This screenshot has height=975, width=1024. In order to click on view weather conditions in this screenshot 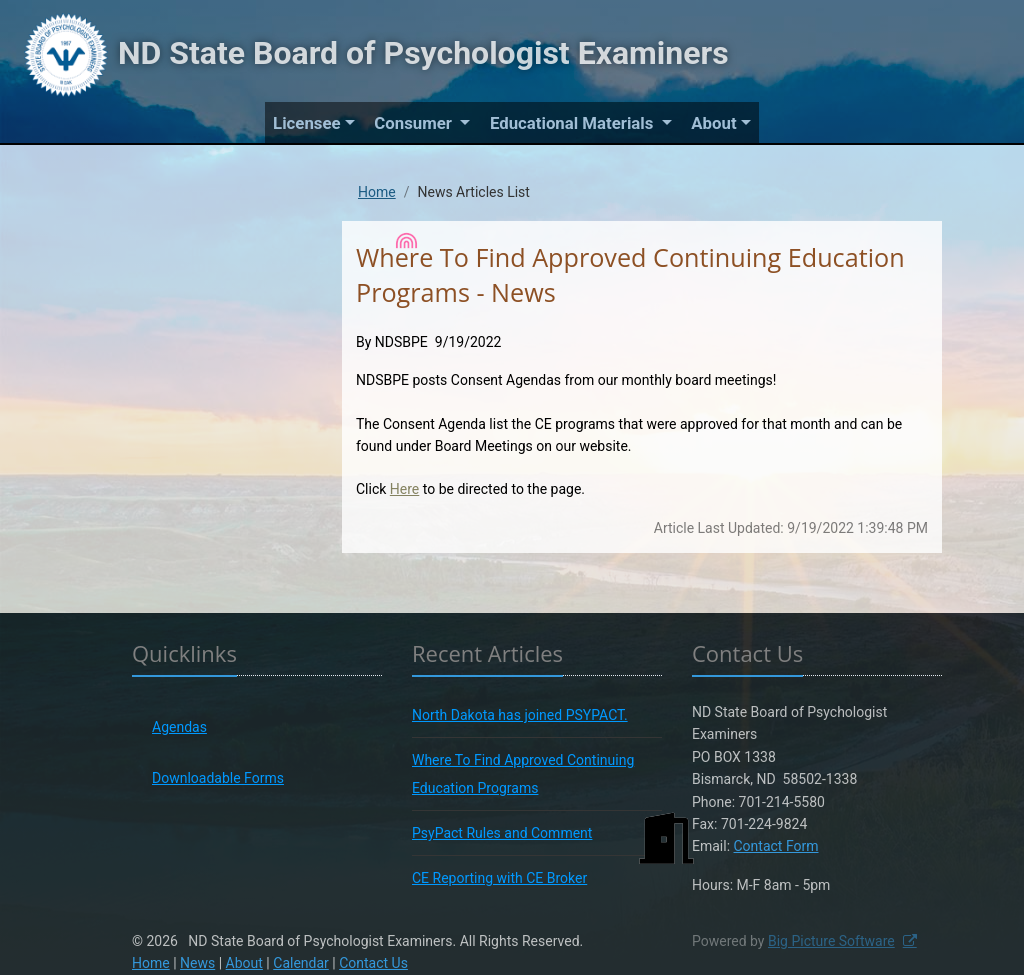, I will do `click(406, 240)`.